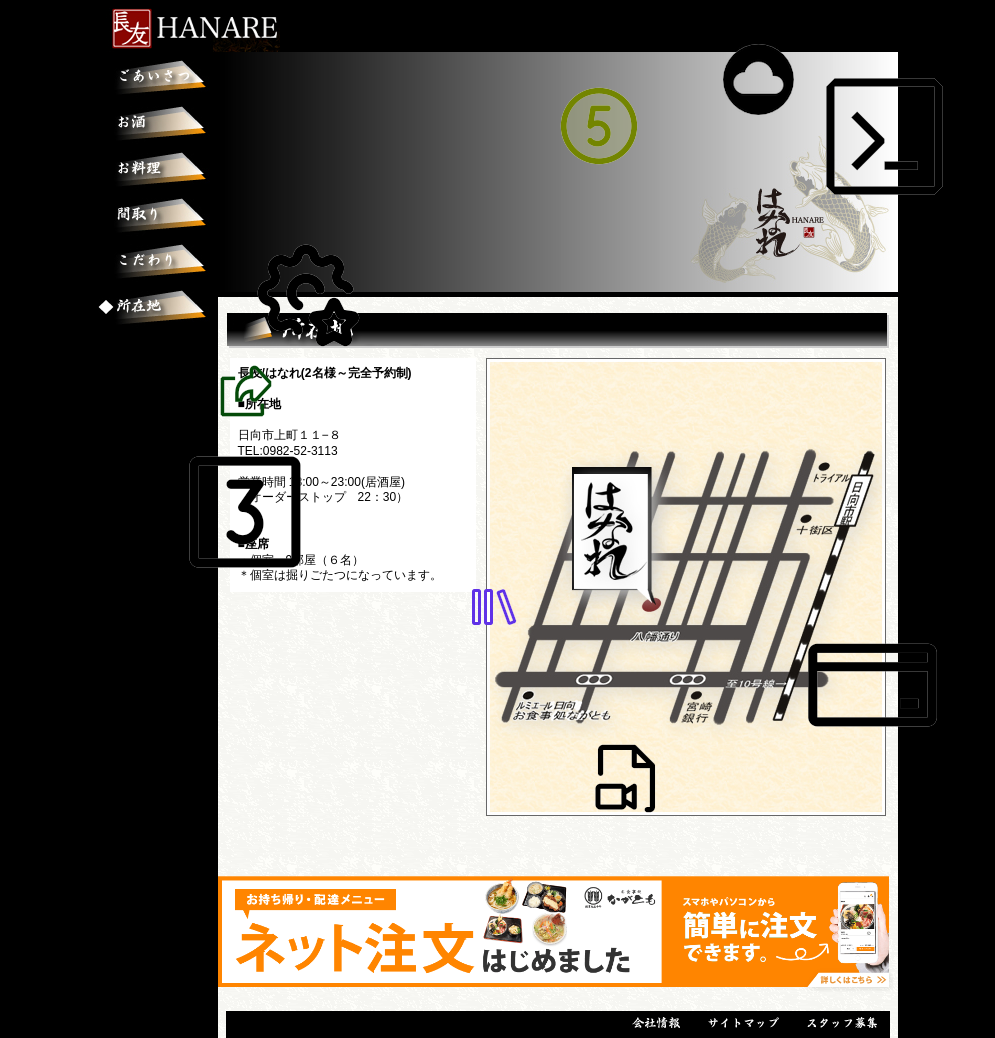 This screenshot has height=1038, width=995. I want to click on access cloud storage, so click(758, 79).